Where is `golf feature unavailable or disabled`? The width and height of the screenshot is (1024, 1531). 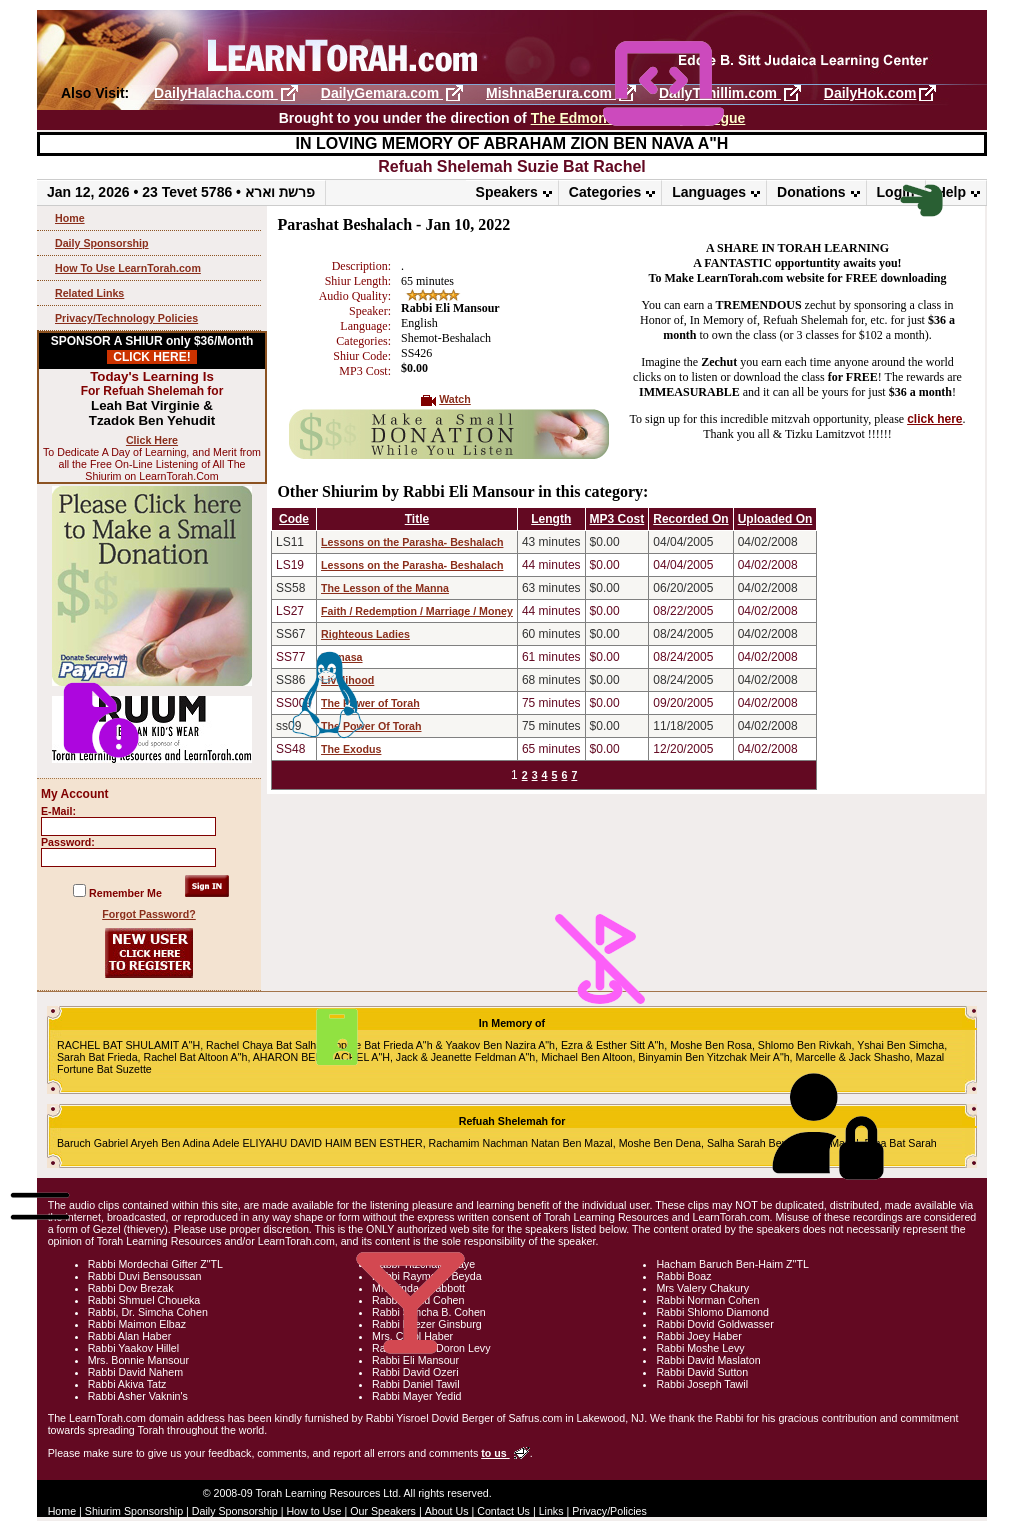
golf feature unavailable or disabled is located at coordinates (600, 959).